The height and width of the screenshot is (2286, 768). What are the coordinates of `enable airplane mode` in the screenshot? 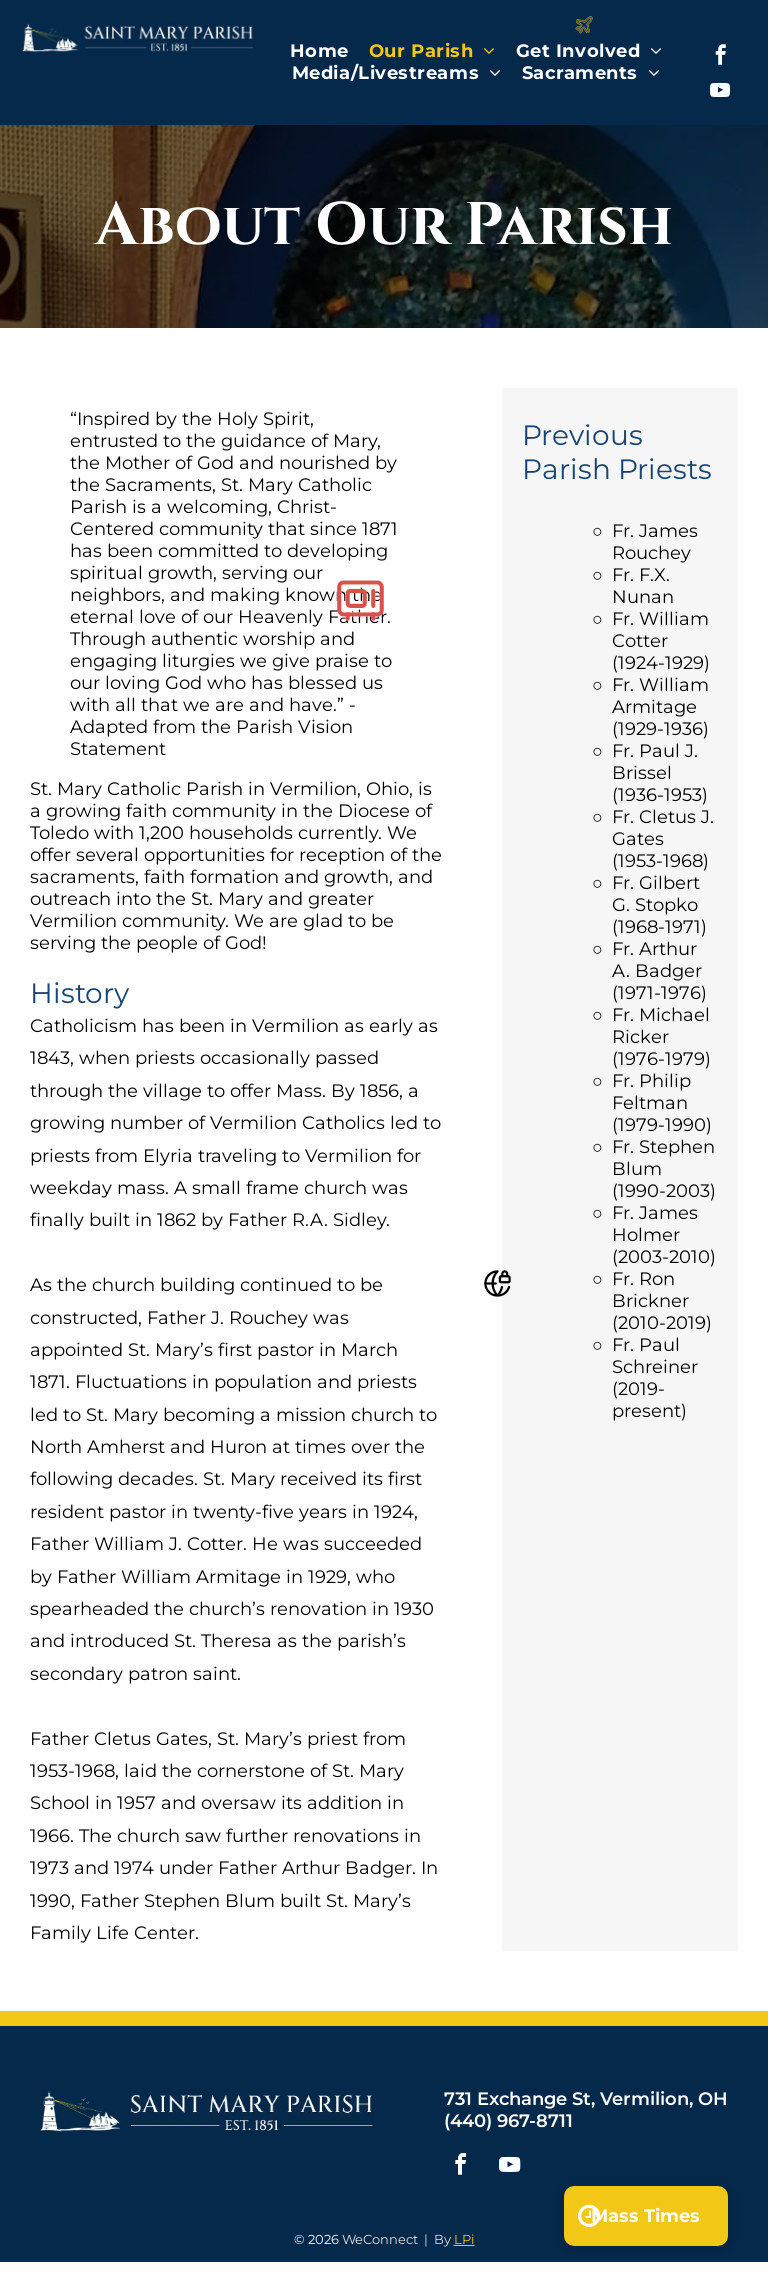 It's located at (584, 25).